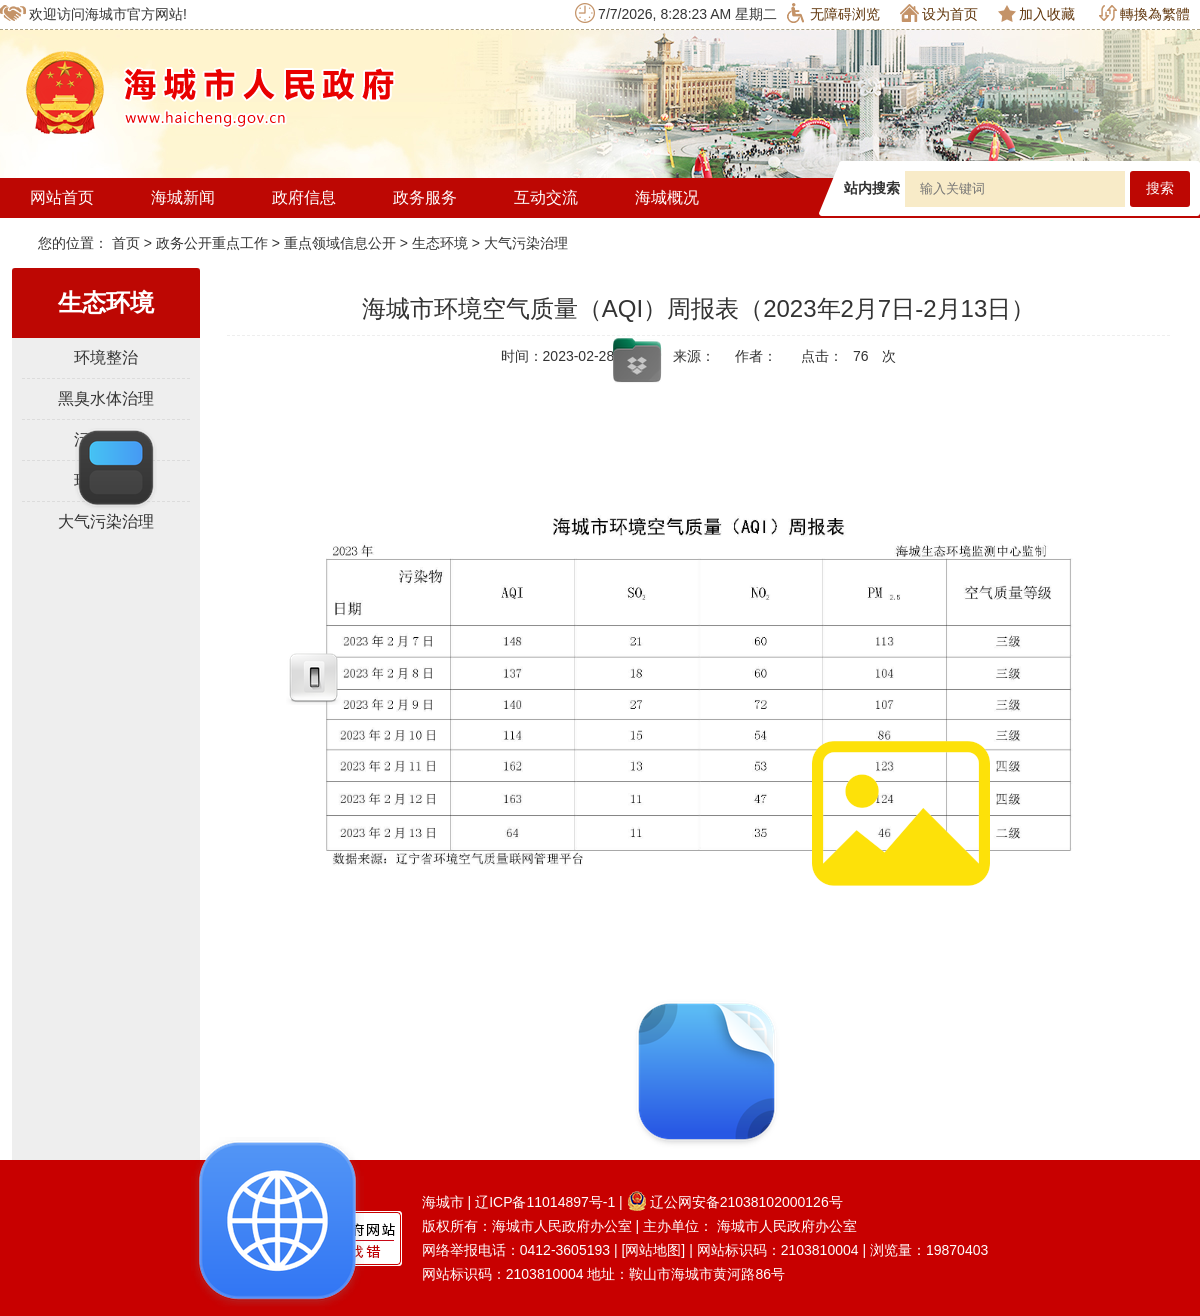 This screenshot has height=1316, width=1200. What do you see at coordinates (706, 1071) in the screenshot?
I see `open hot corners system preferences` at bounding box center [706, 1071].